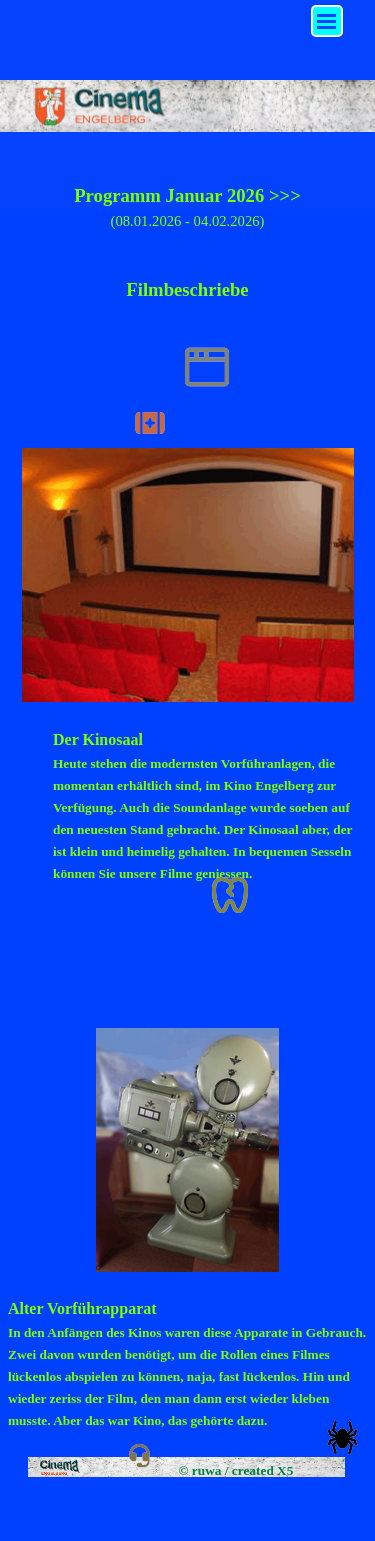  What do you see at coordinates (150, 423) in the screenshot?
I see `access medical information or first aid resources` at bounding box center [150, 423].